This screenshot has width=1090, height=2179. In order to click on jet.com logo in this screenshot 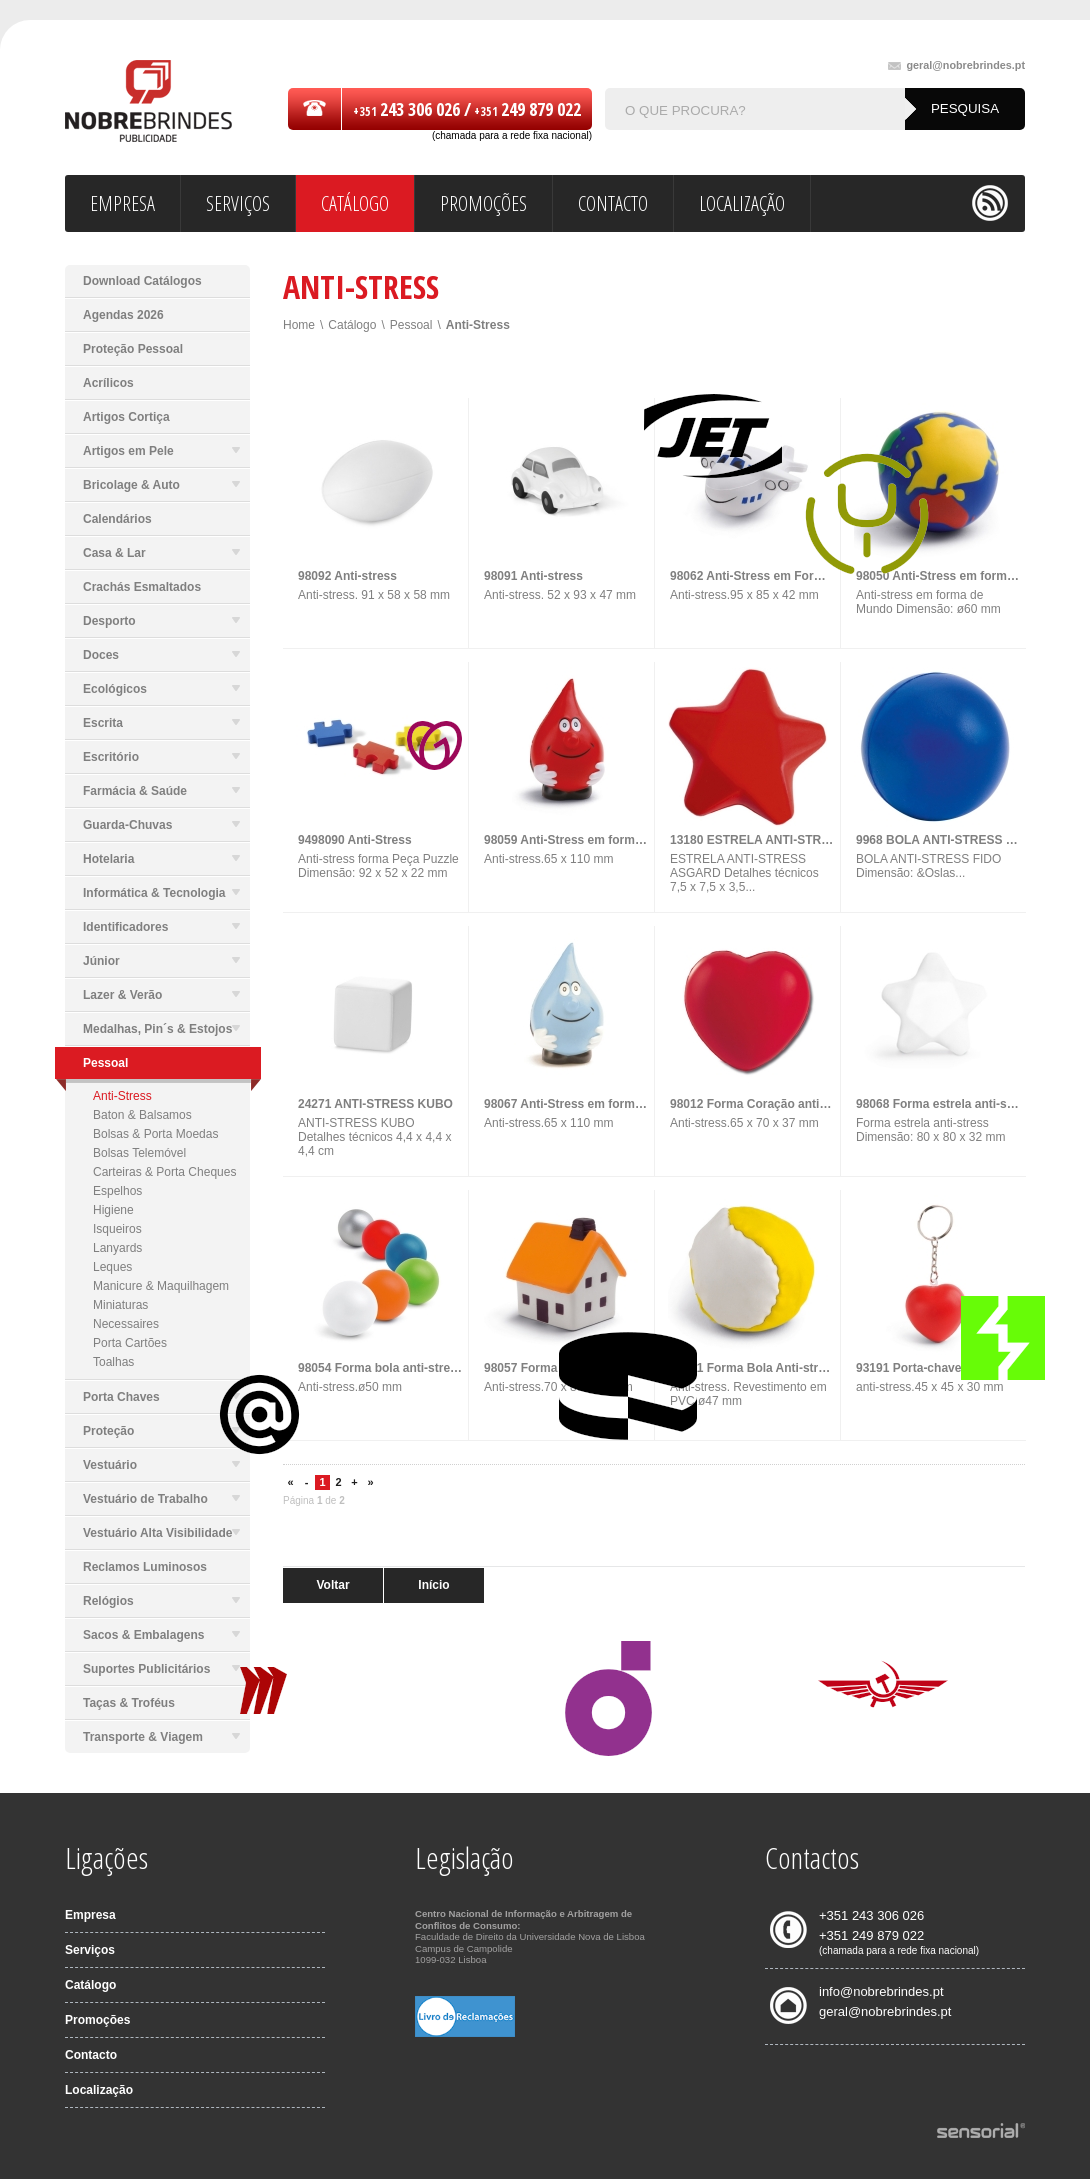, I will do `click(713, 436)`.